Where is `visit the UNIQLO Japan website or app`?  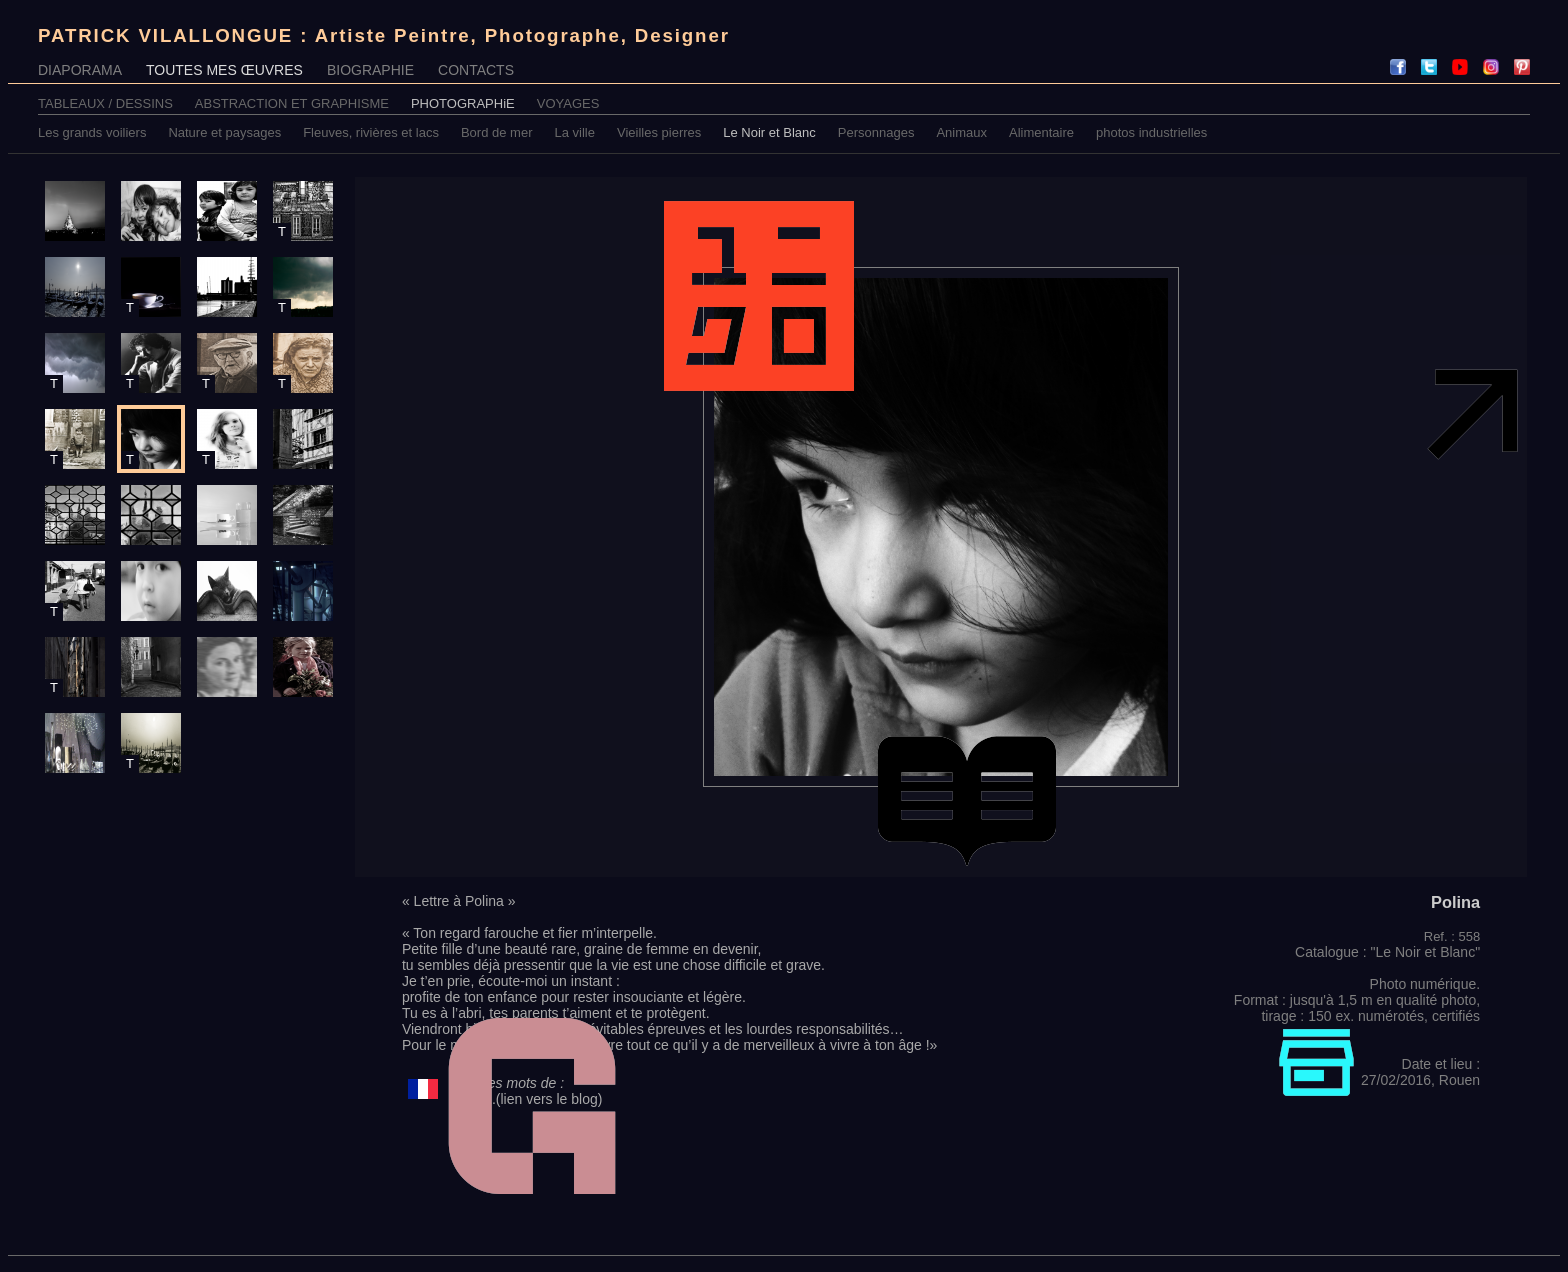
visit the UNIQLO Japan website or app is located at coordinates (759, 296).